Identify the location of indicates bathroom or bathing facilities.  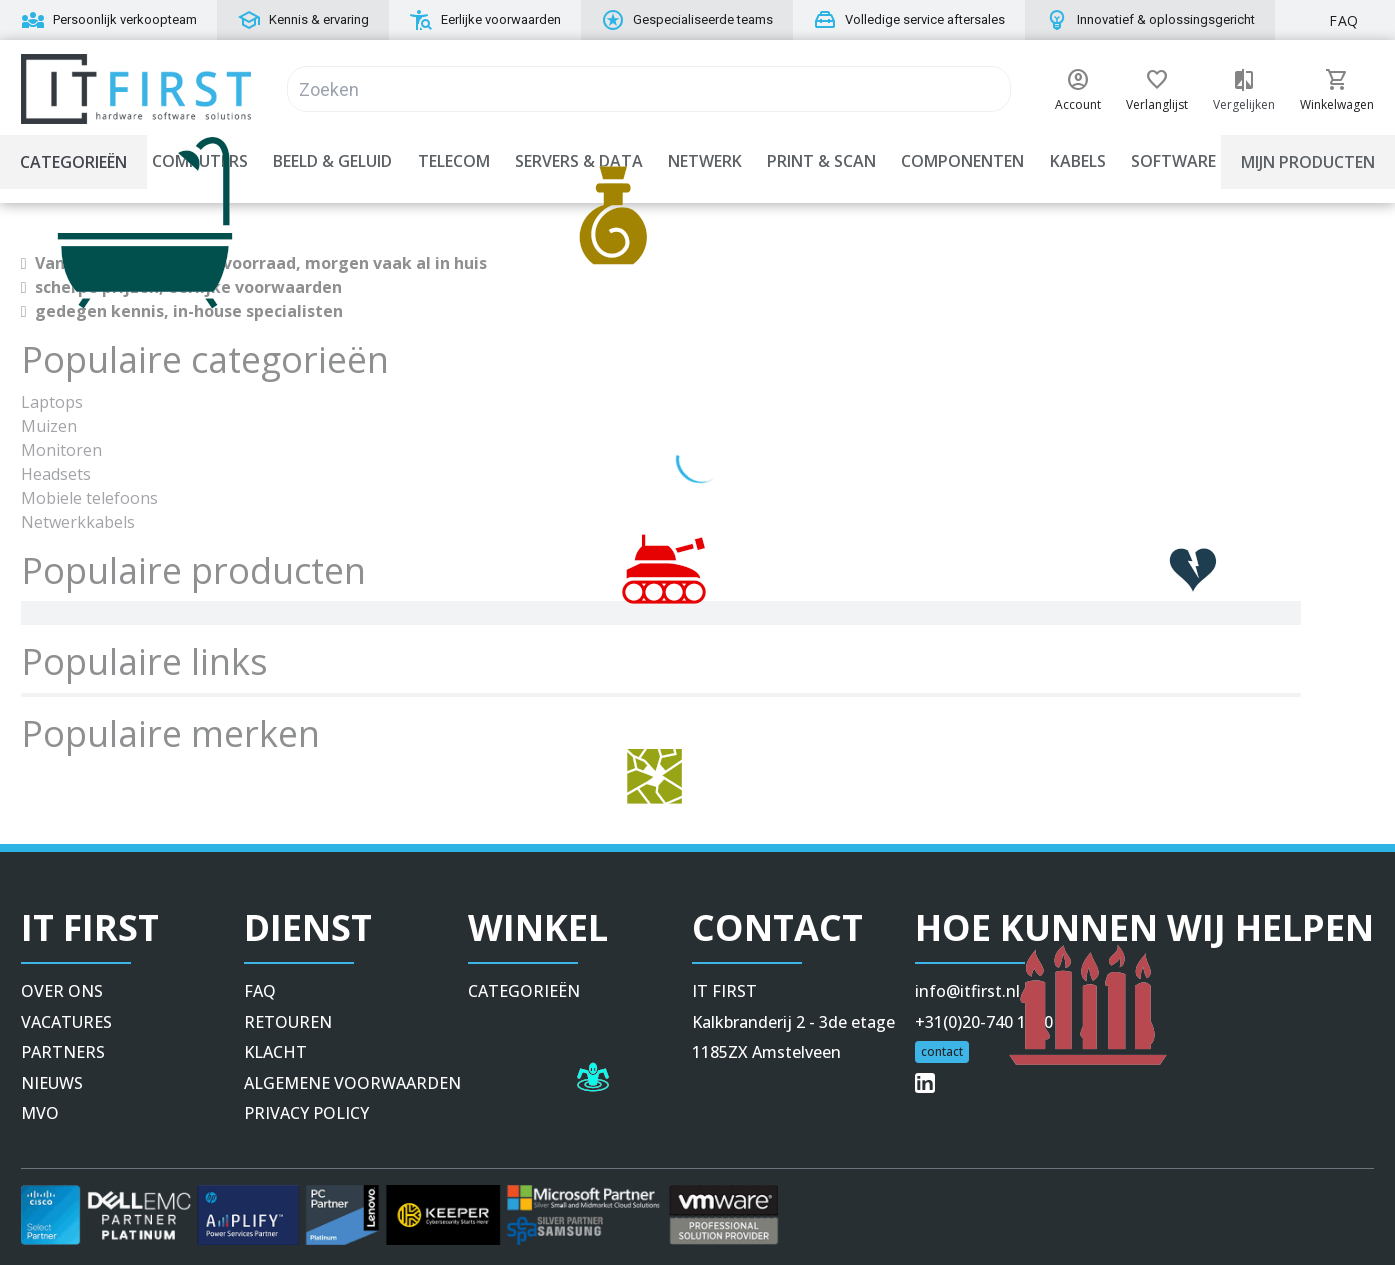
(145, 221).